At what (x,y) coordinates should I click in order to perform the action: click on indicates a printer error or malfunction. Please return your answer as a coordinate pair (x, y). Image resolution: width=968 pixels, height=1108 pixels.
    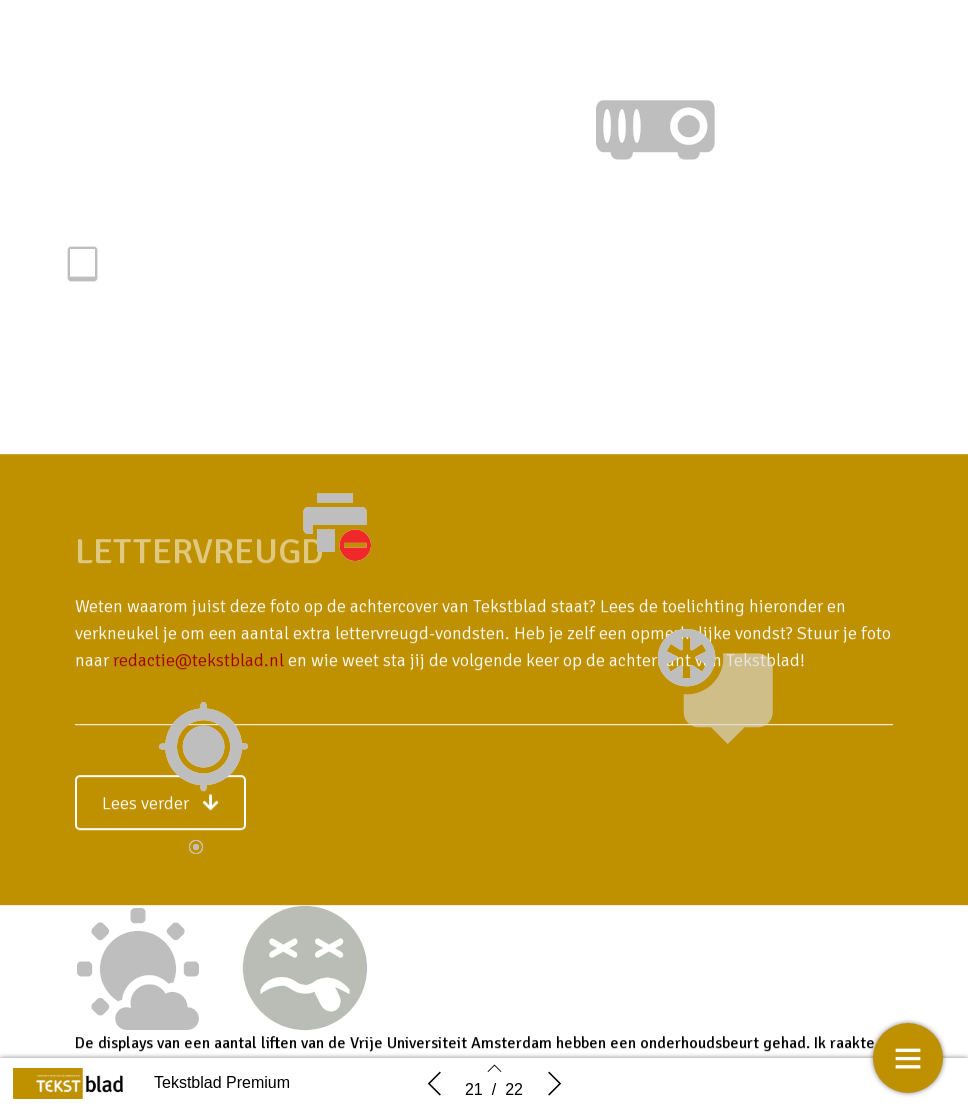
    Looking at the image, I should click on (335, 525).